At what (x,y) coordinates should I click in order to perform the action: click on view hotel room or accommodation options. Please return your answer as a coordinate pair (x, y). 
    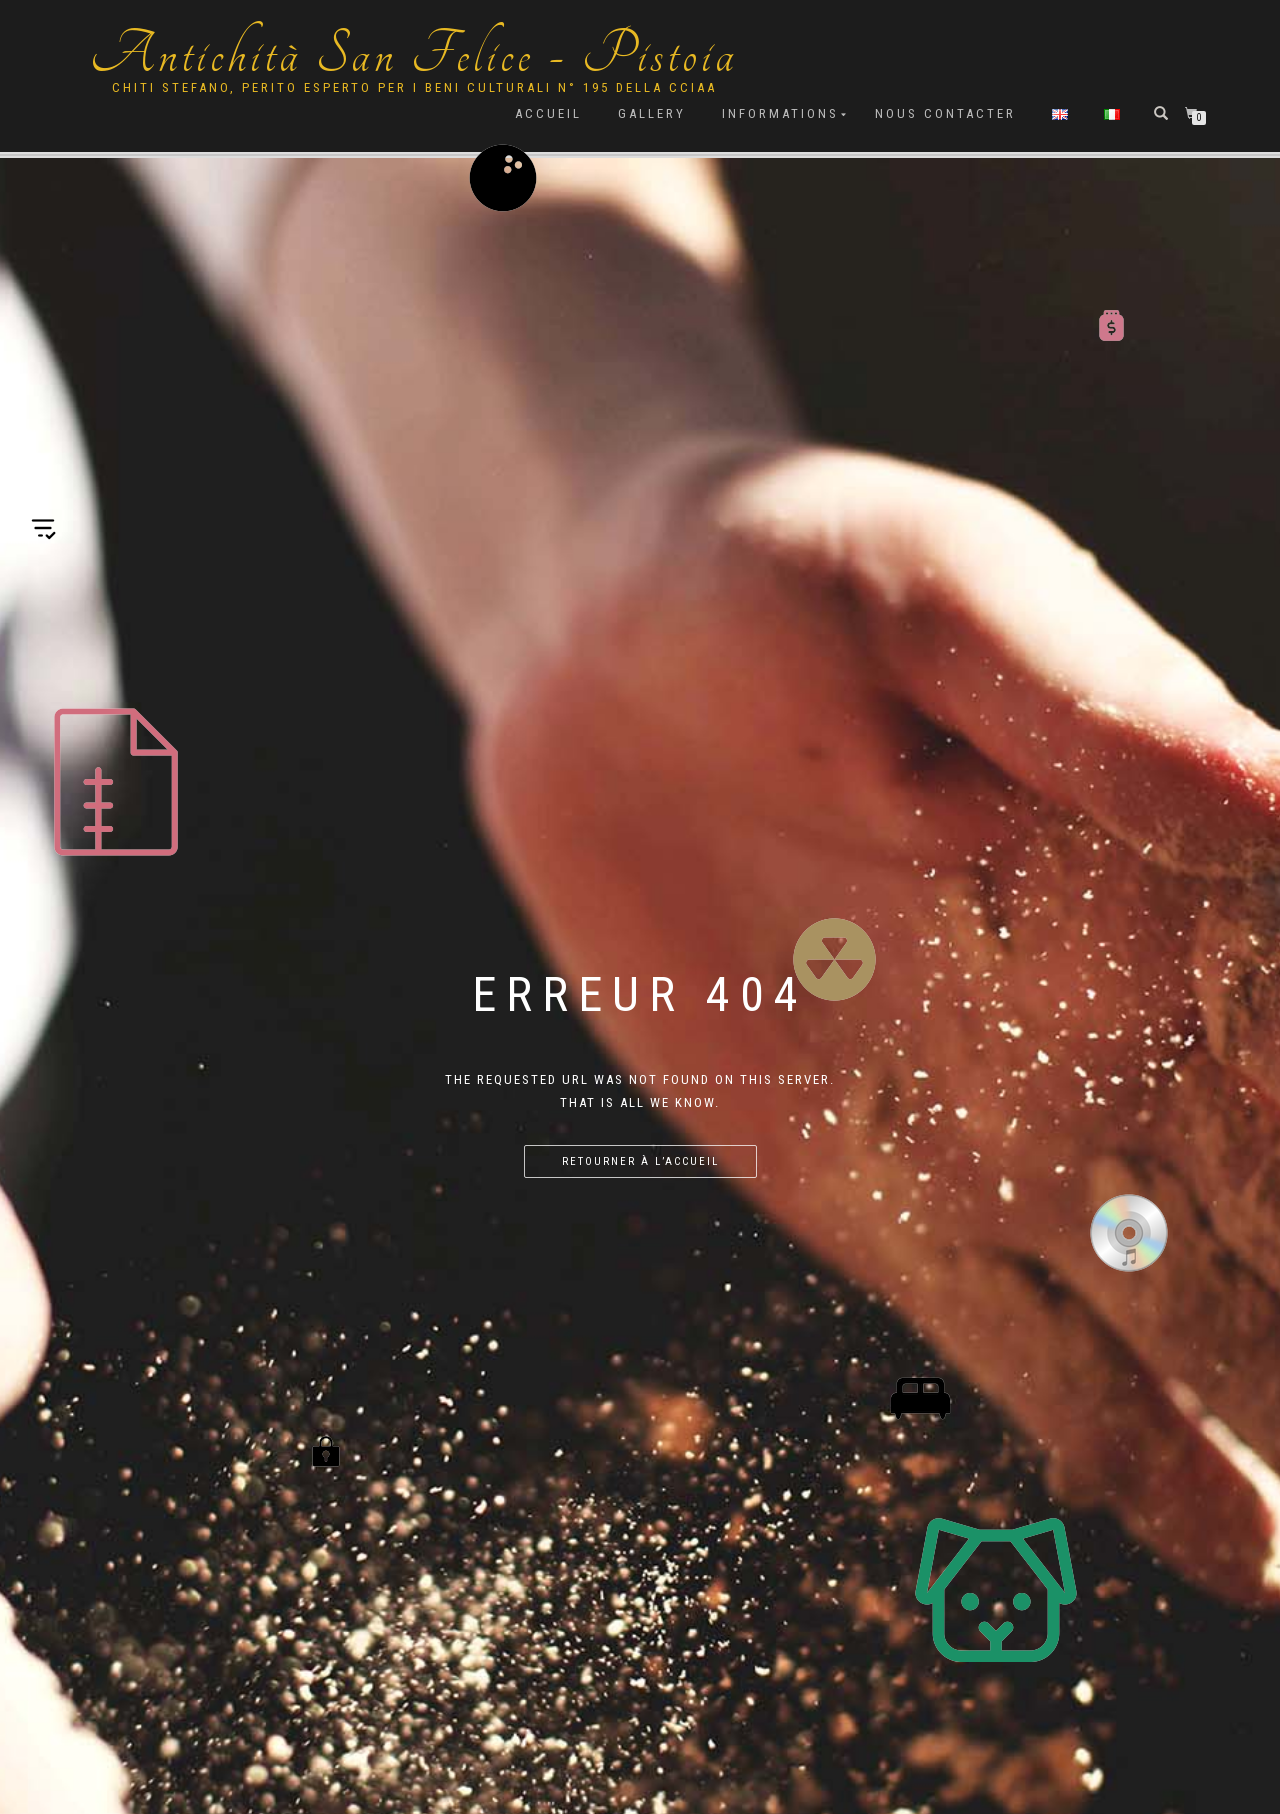
    Looking at the image, I should click on (920, 1398).